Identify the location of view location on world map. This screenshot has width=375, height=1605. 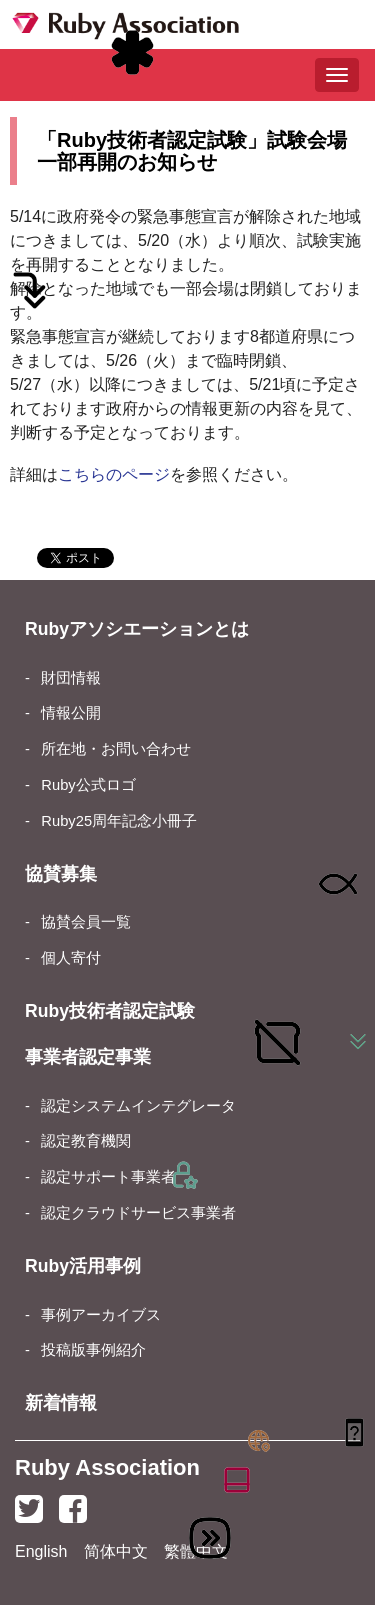
(258, 1440).